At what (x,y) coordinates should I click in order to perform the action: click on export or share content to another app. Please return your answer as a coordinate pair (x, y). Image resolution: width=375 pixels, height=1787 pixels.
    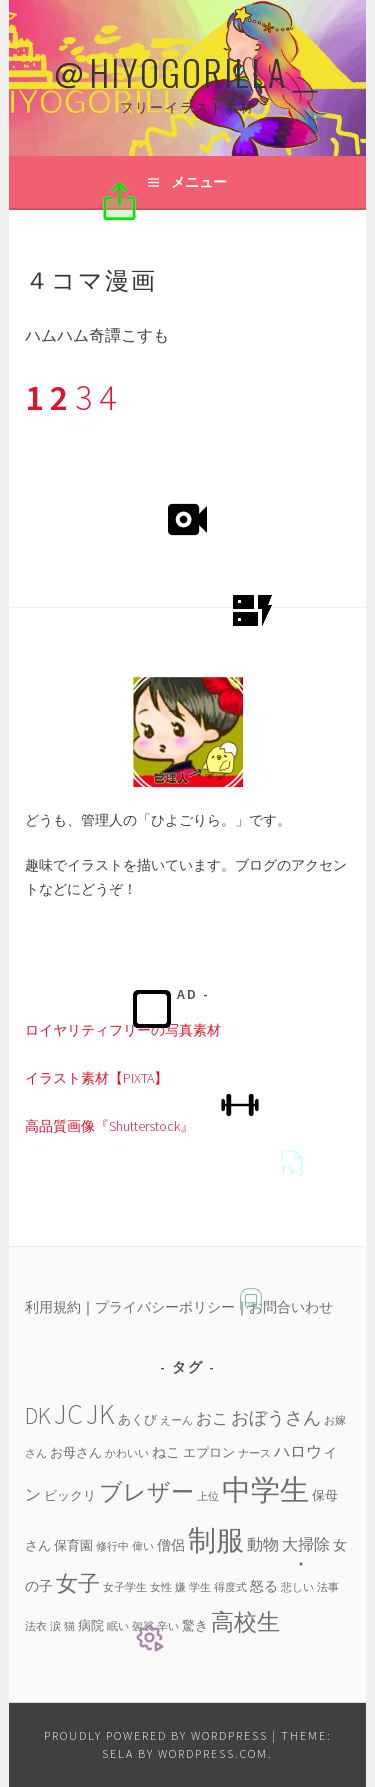
    Looking at the image, I should click on (119, 202).